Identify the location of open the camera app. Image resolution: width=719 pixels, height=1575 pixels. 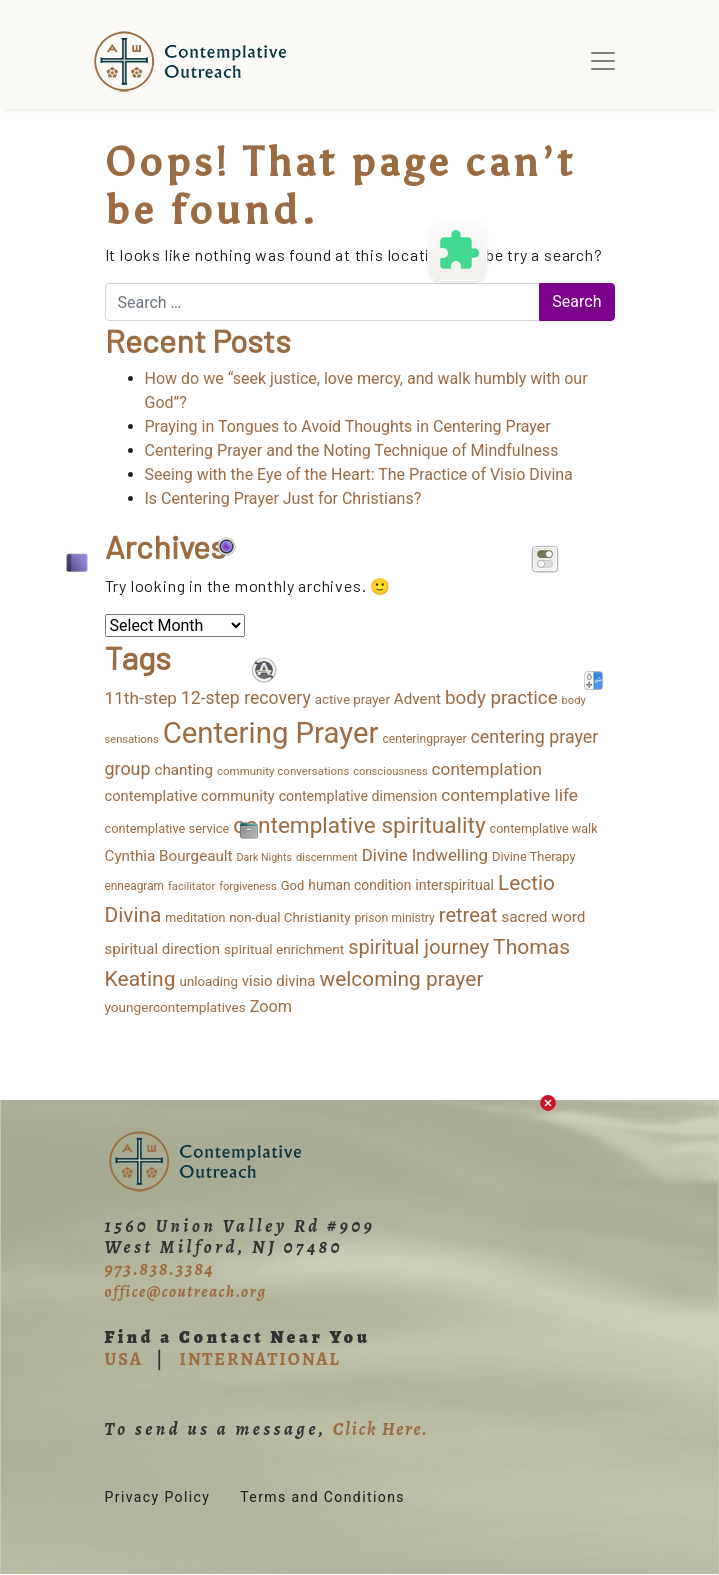
(226, 546).